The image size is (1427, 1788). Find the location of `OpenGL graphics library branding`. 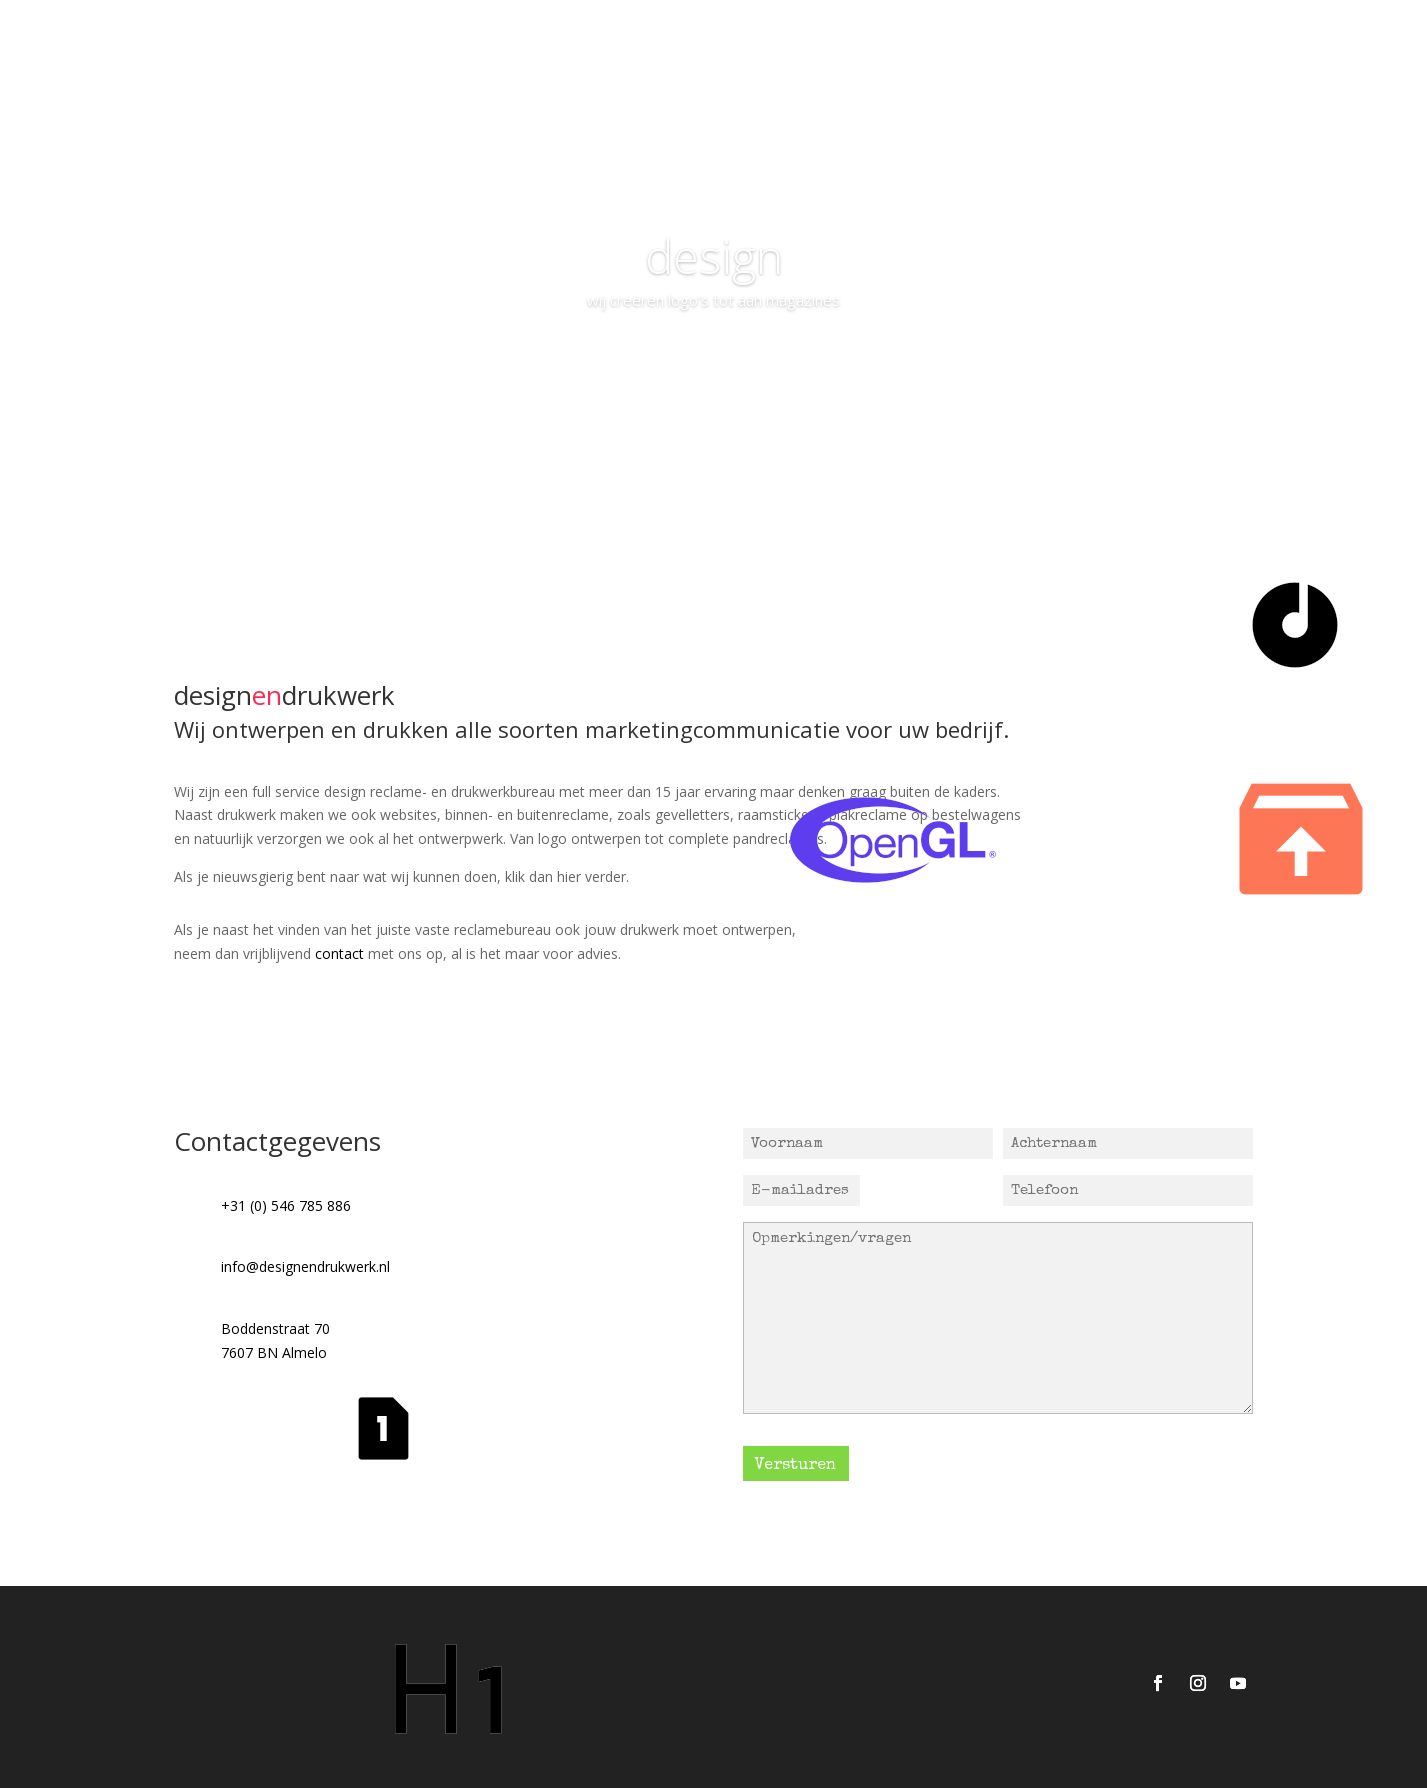

OpenGL graphics library branding is located at coordinates (893, 840).